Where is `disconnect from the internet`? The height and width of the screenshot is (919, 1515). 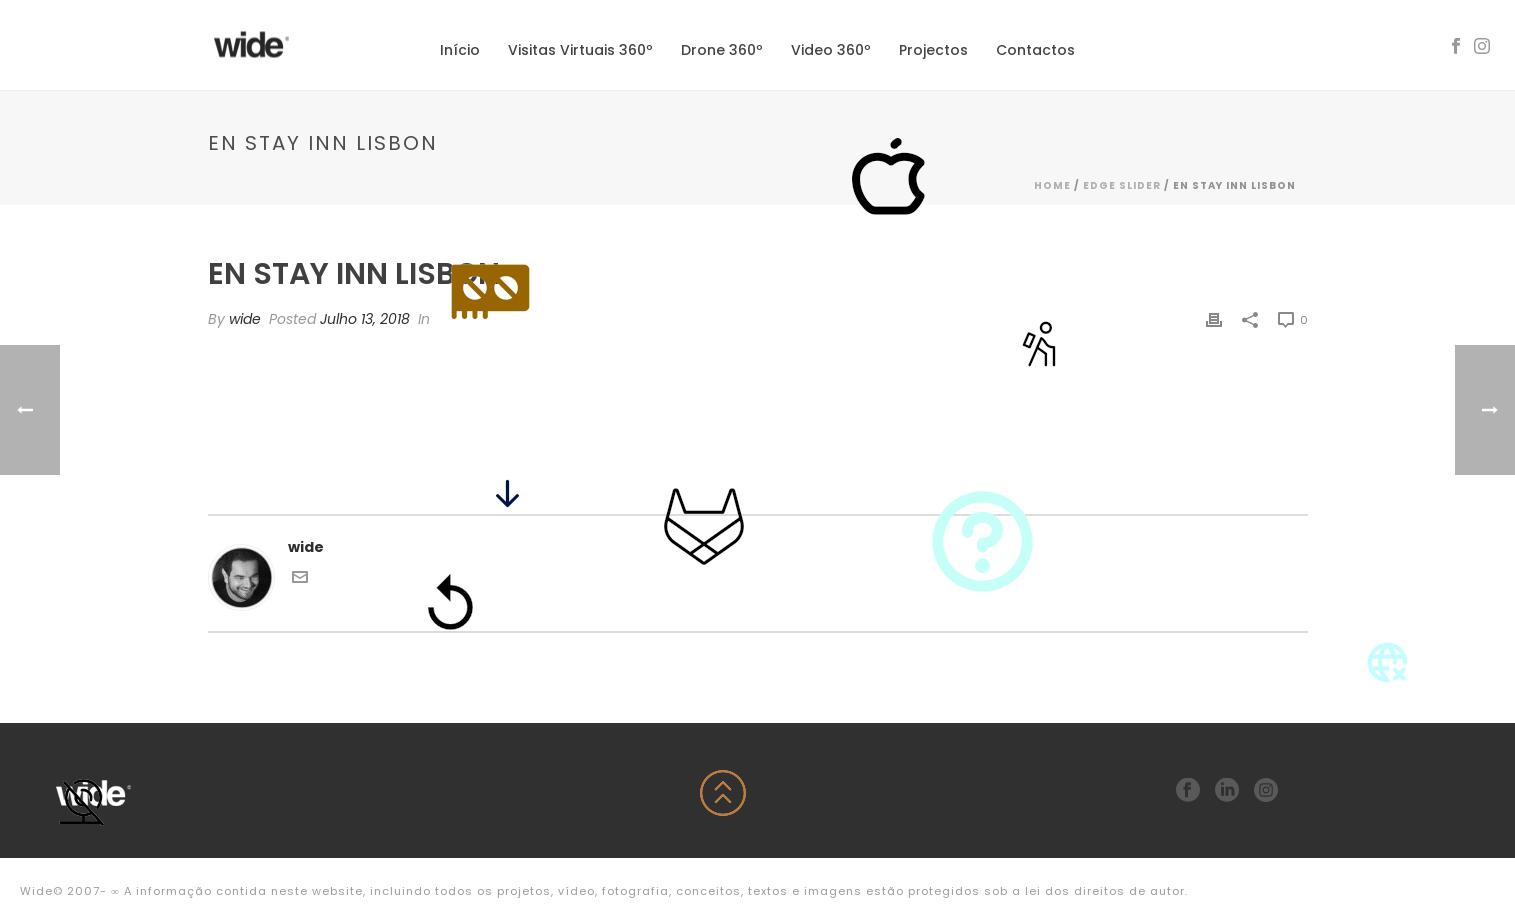 disconnect from the internet is located at coordinates (1387, 662).